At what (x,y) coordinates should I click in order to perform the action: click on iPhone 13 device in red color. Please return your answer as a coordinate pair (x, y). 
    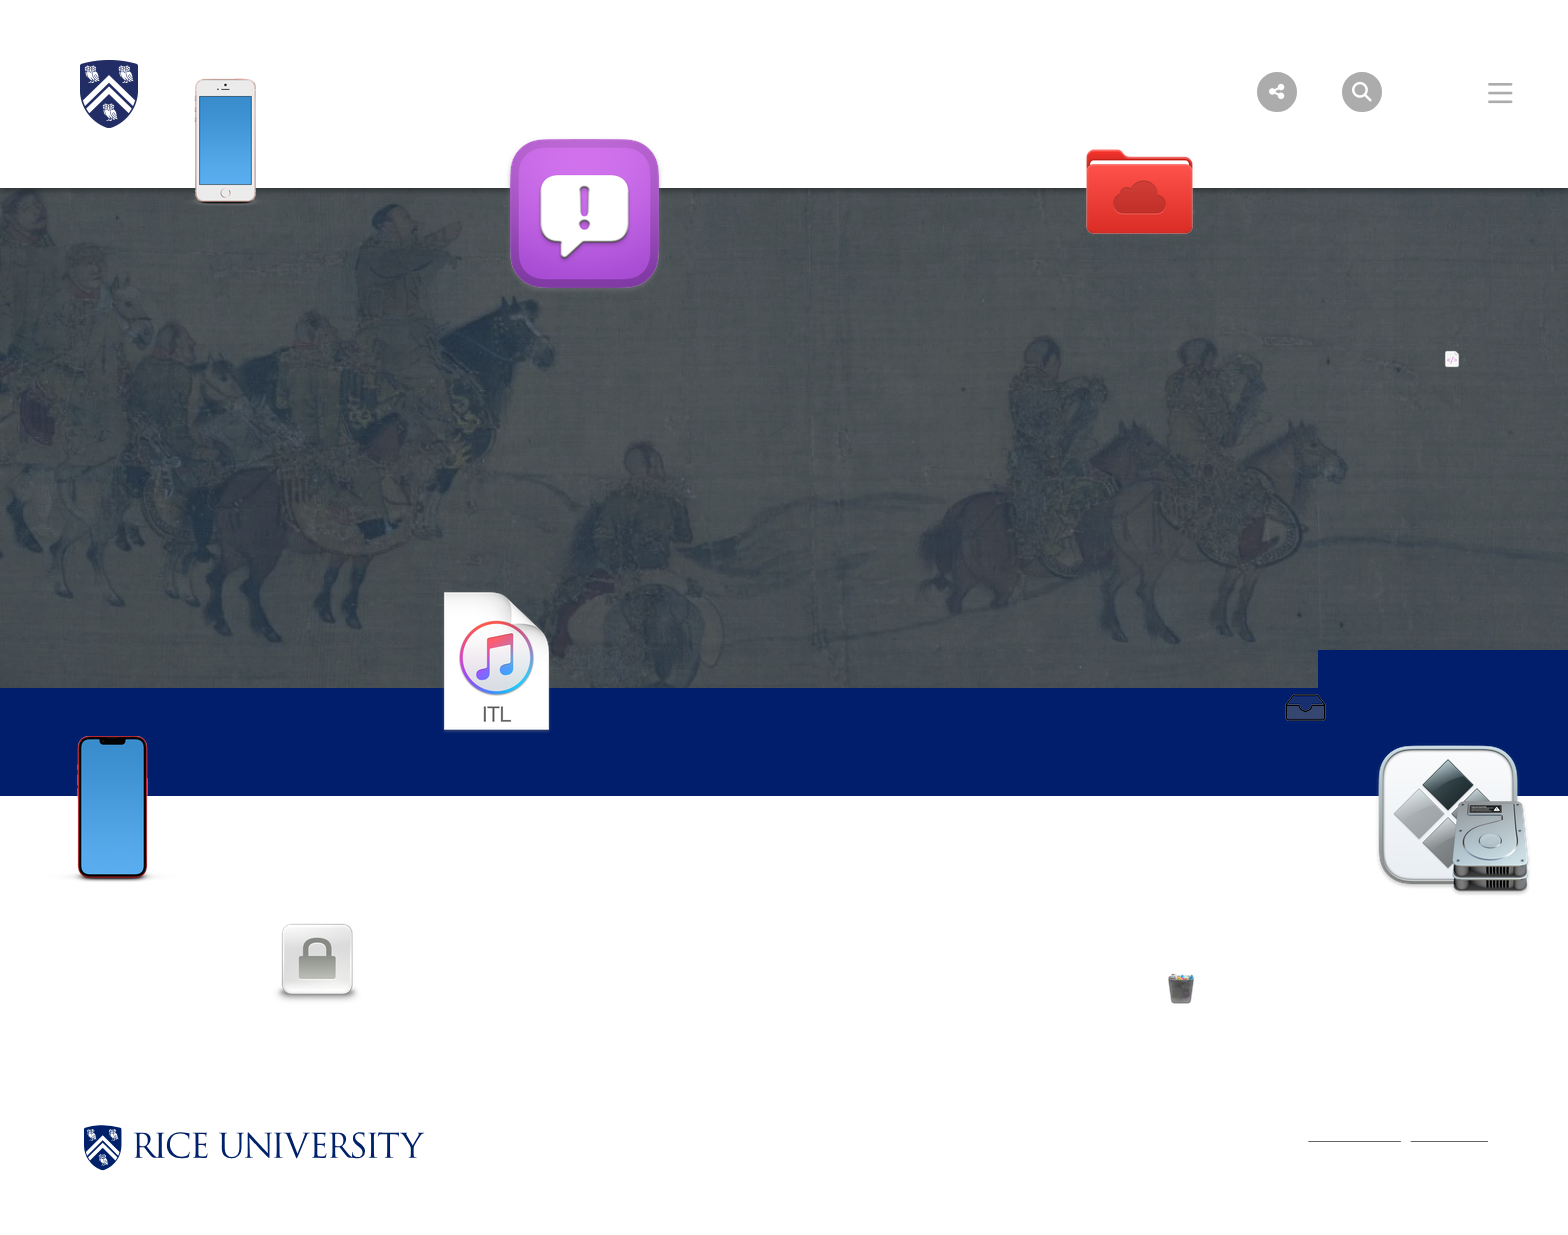
    Looking at the image, I should click on (112, 809).